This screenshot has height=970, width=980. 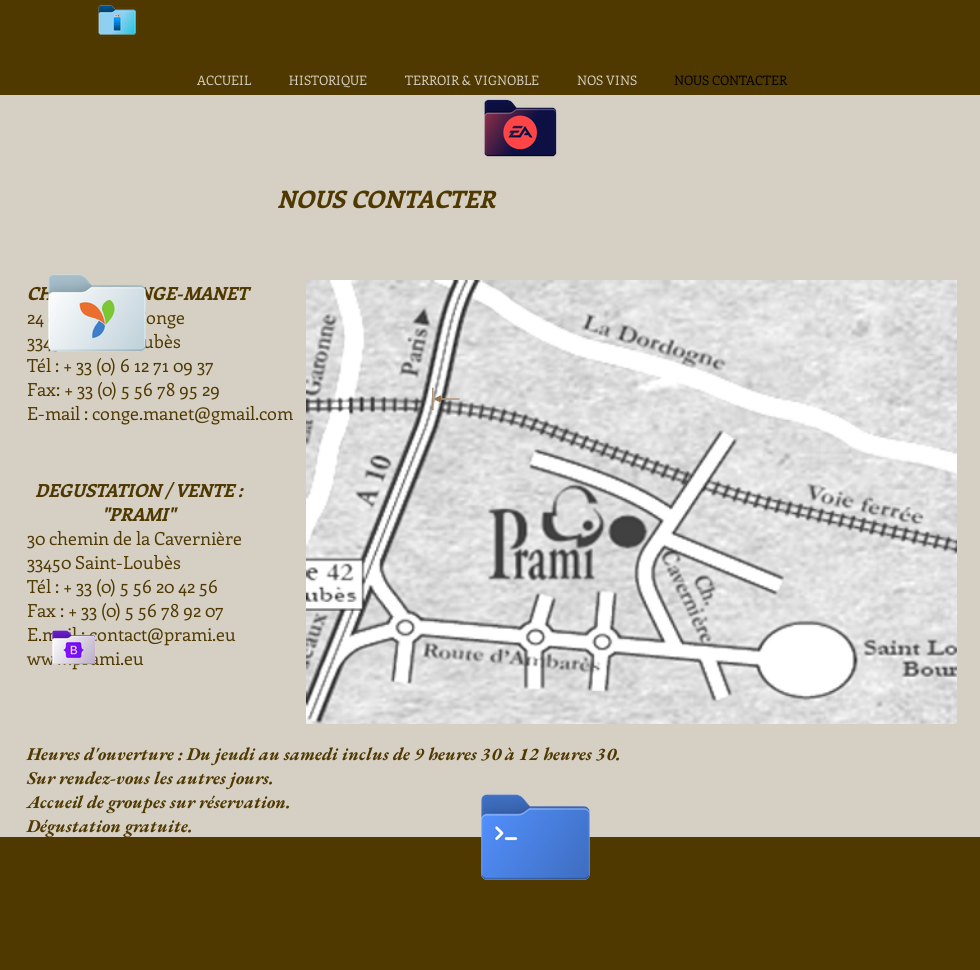 What do you see at coordinates (535, 840) in the screenshot?
I see `open folder containing powershell scripts` at bounding box center [535, 840].